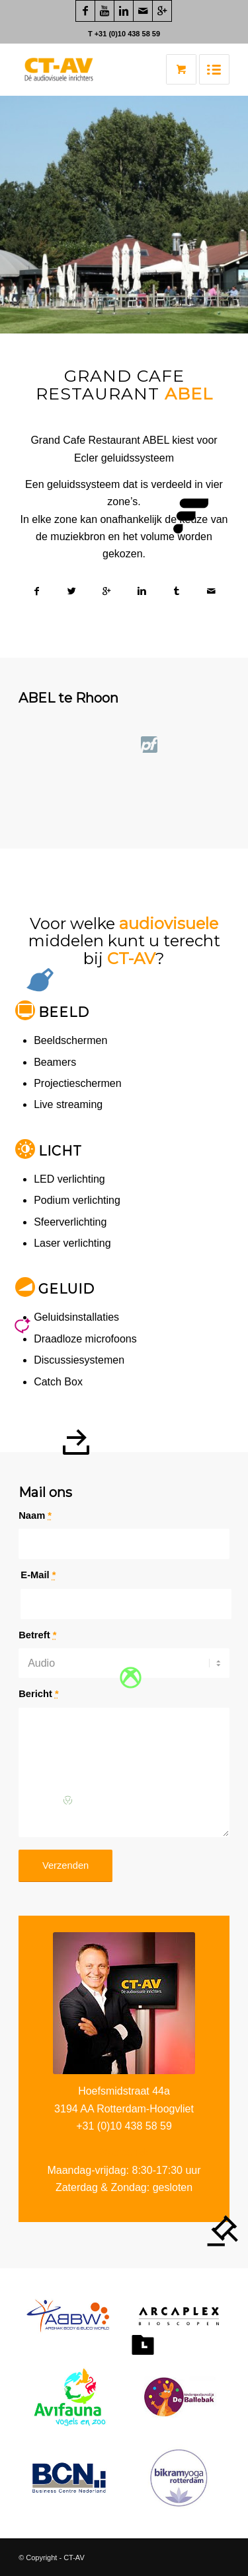 Image resolution: width=248 pixels, height=2576 pixels. I want to click on share content to another app or person, so click(76, 1443).